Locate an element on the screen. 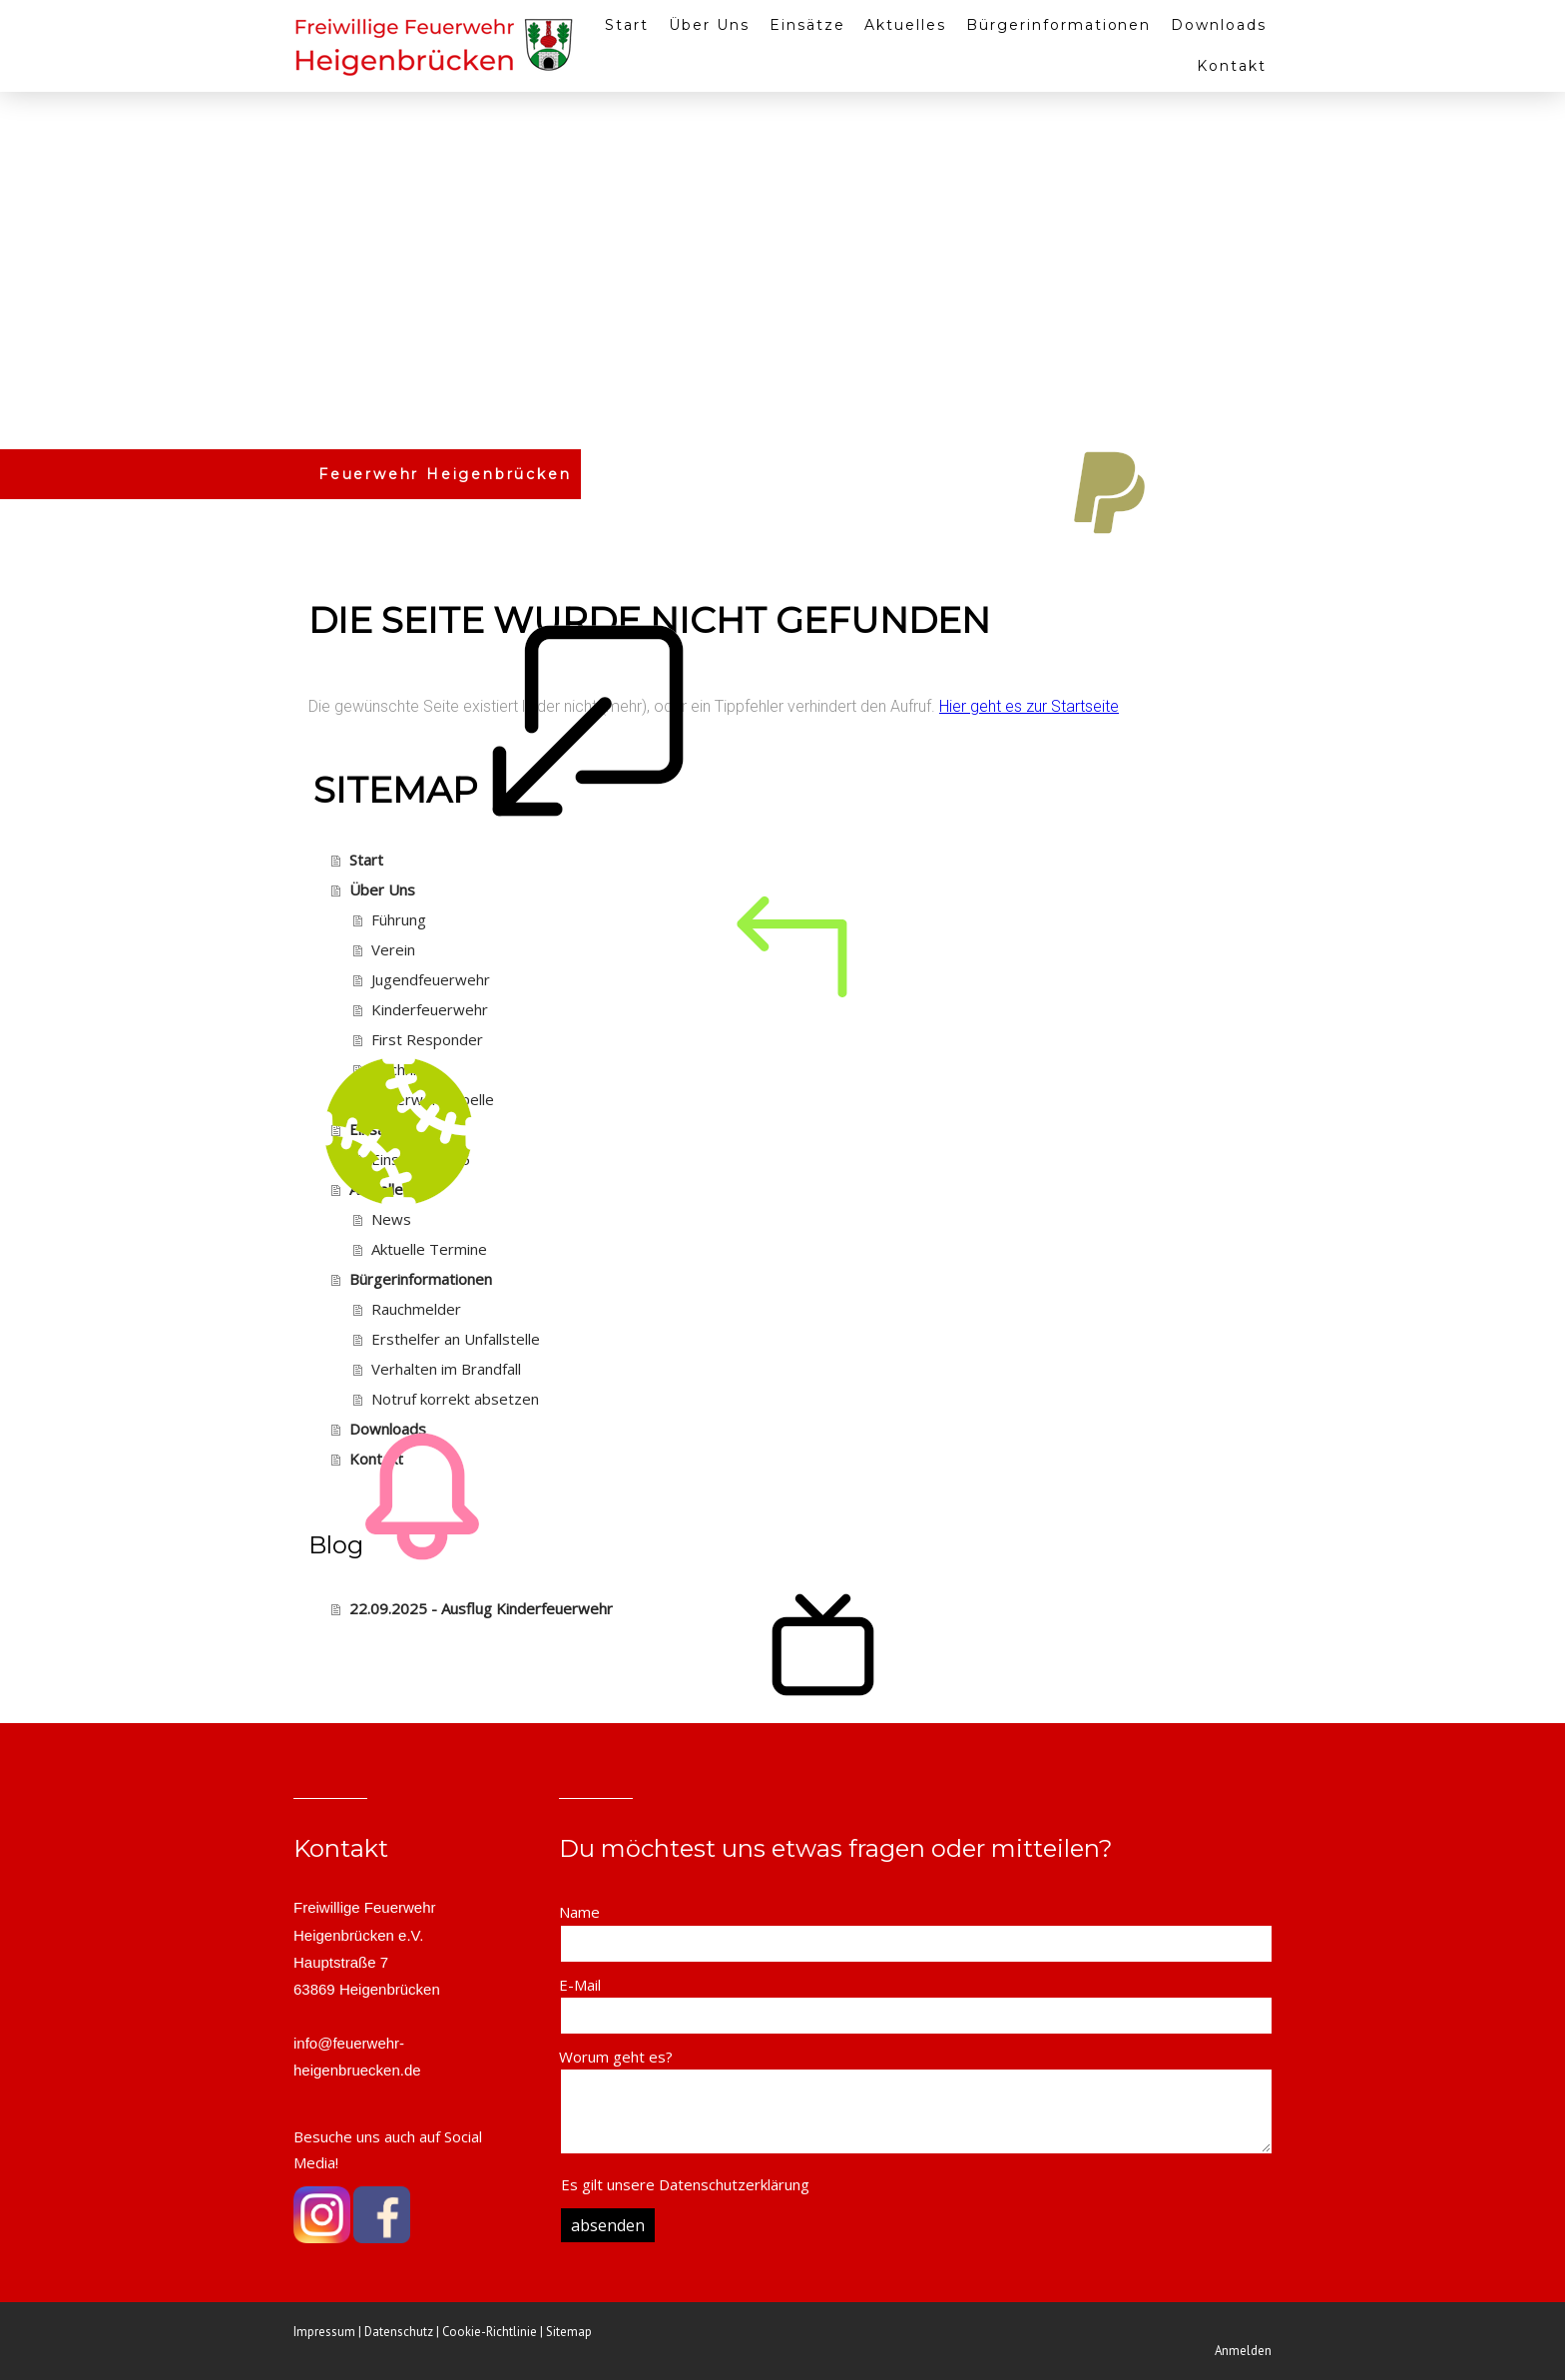 This screenshot has width=1565, height=2380. pay with PayPal is located at coordinates (1109, 492).